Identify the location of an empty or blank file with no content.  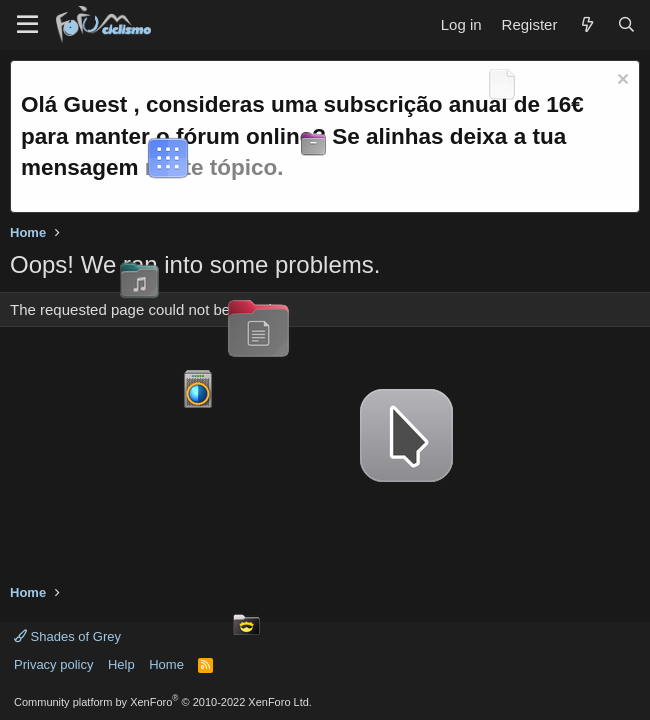
(502, 84).